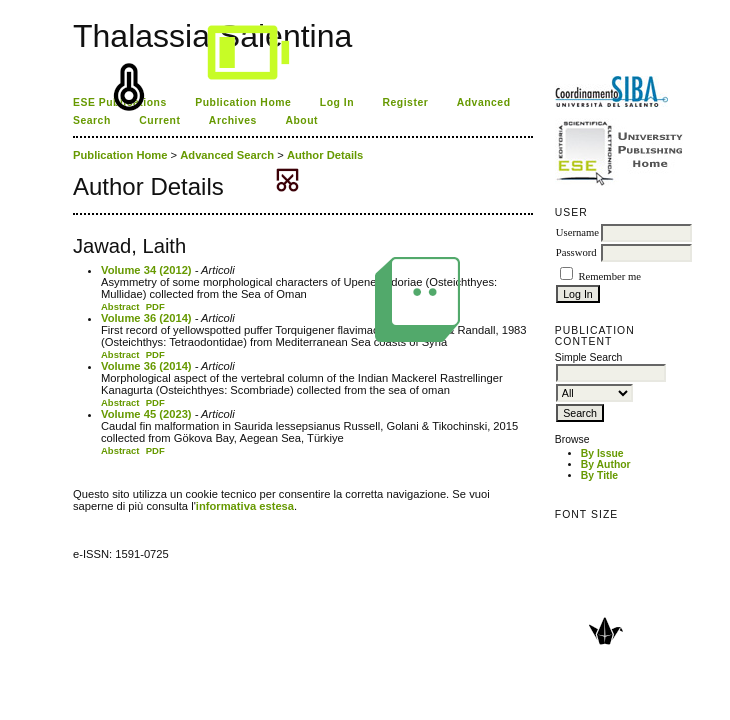 This screenshot has width=730, height=720. Describe the element at coordinates (287, 179) in the screenshot. I see `capture a screenshot` at that location.